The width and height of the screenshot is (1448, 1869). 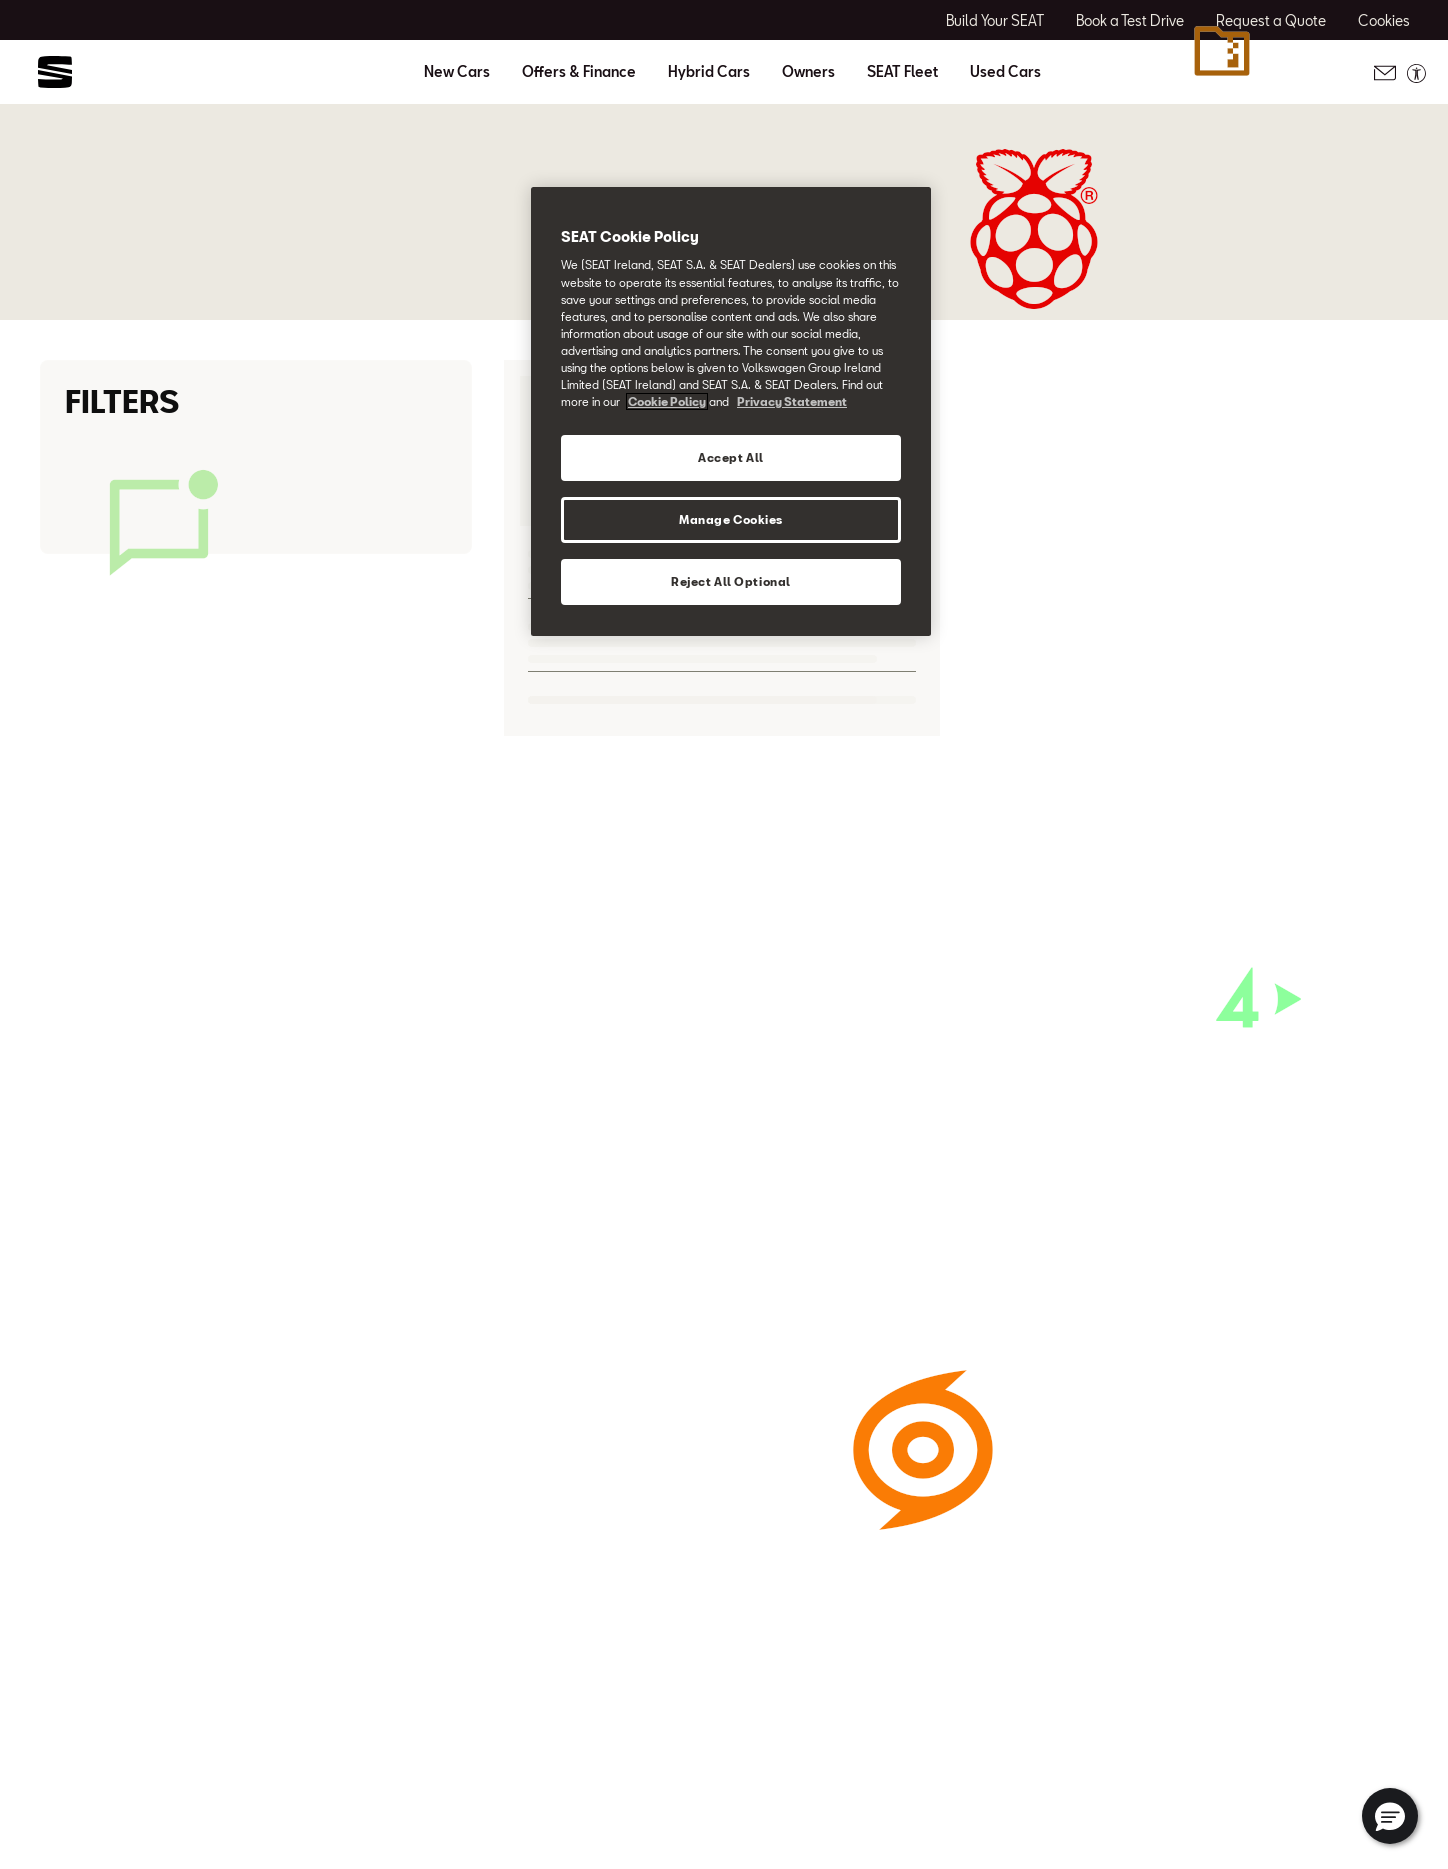 I want to click on indicates unread messages in chat, so click(x=159, y=524).